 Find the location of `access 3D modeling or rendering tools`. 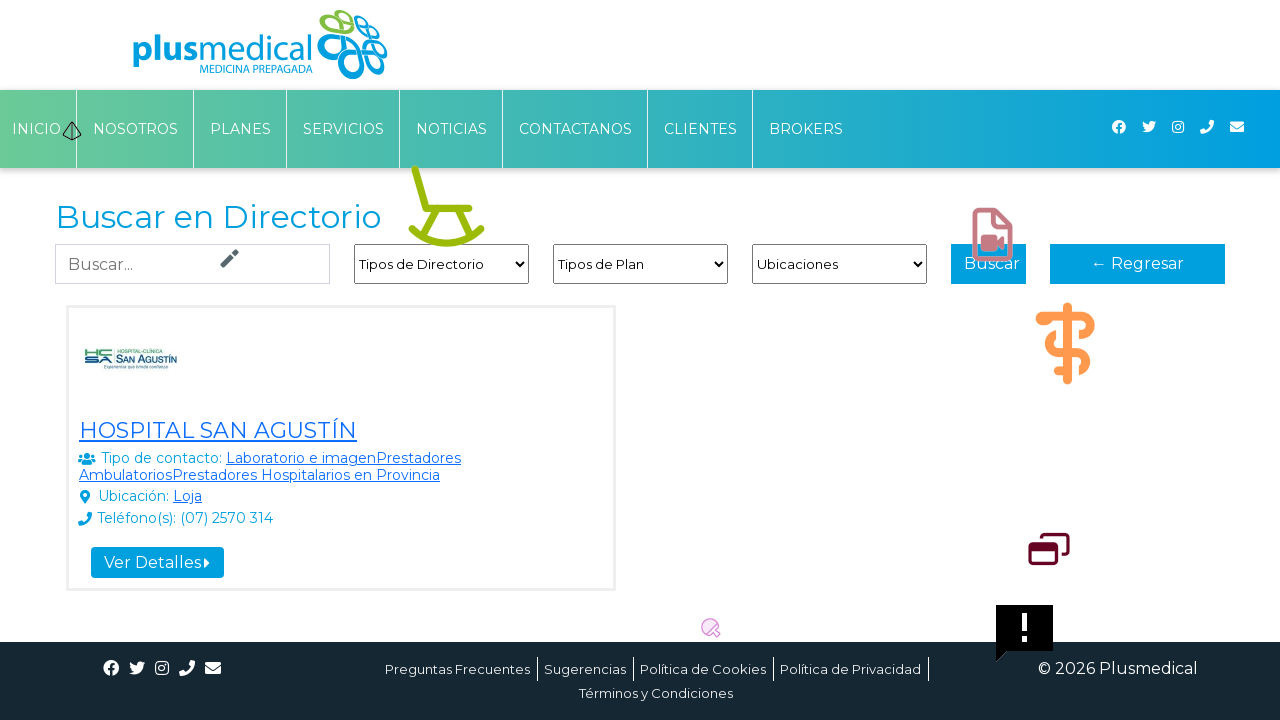

access 3D modeling or rendering tools is located at coordinates (72, 131).